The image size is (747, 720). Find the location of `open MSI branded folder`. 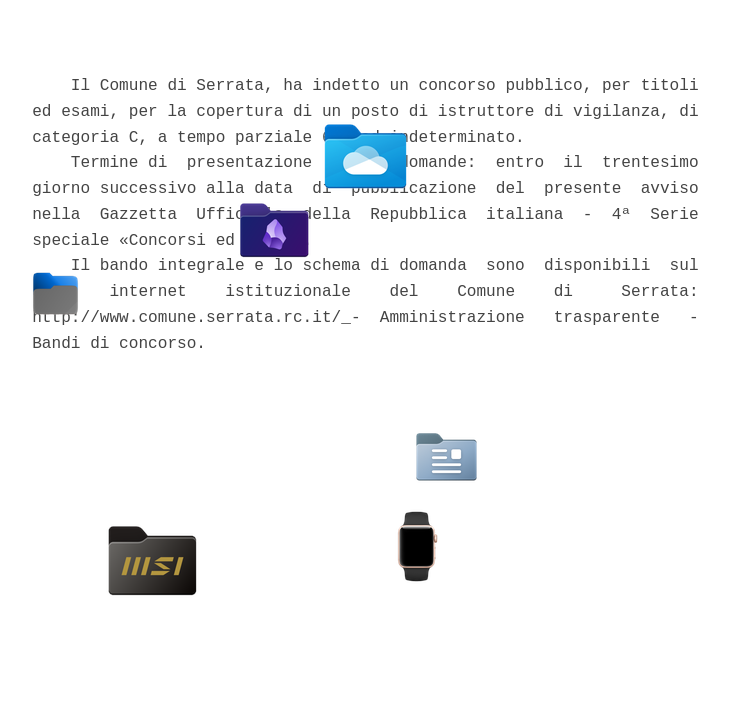

open MSI branded folder is located at coordinates (152, 563).